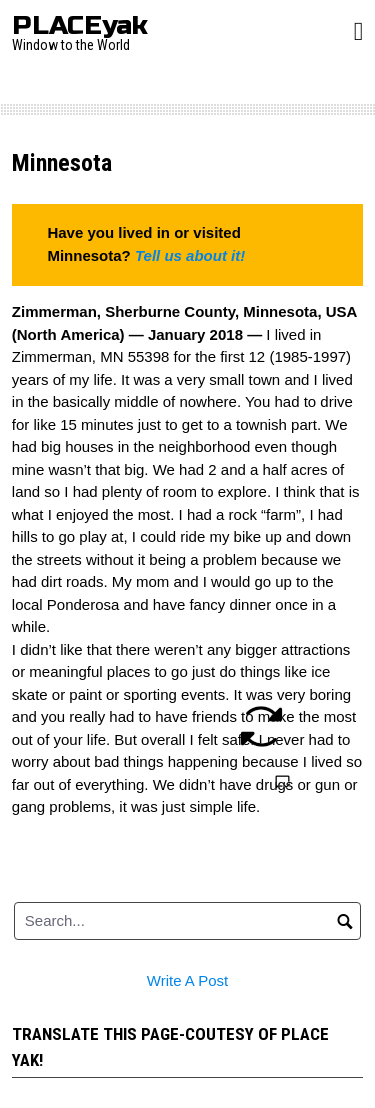 This screenshot has height=1108, width=375. What do you see at coordinates (282, 782) in the screenshot?
I see `mark a message as read` at bounding box center [282, 782].